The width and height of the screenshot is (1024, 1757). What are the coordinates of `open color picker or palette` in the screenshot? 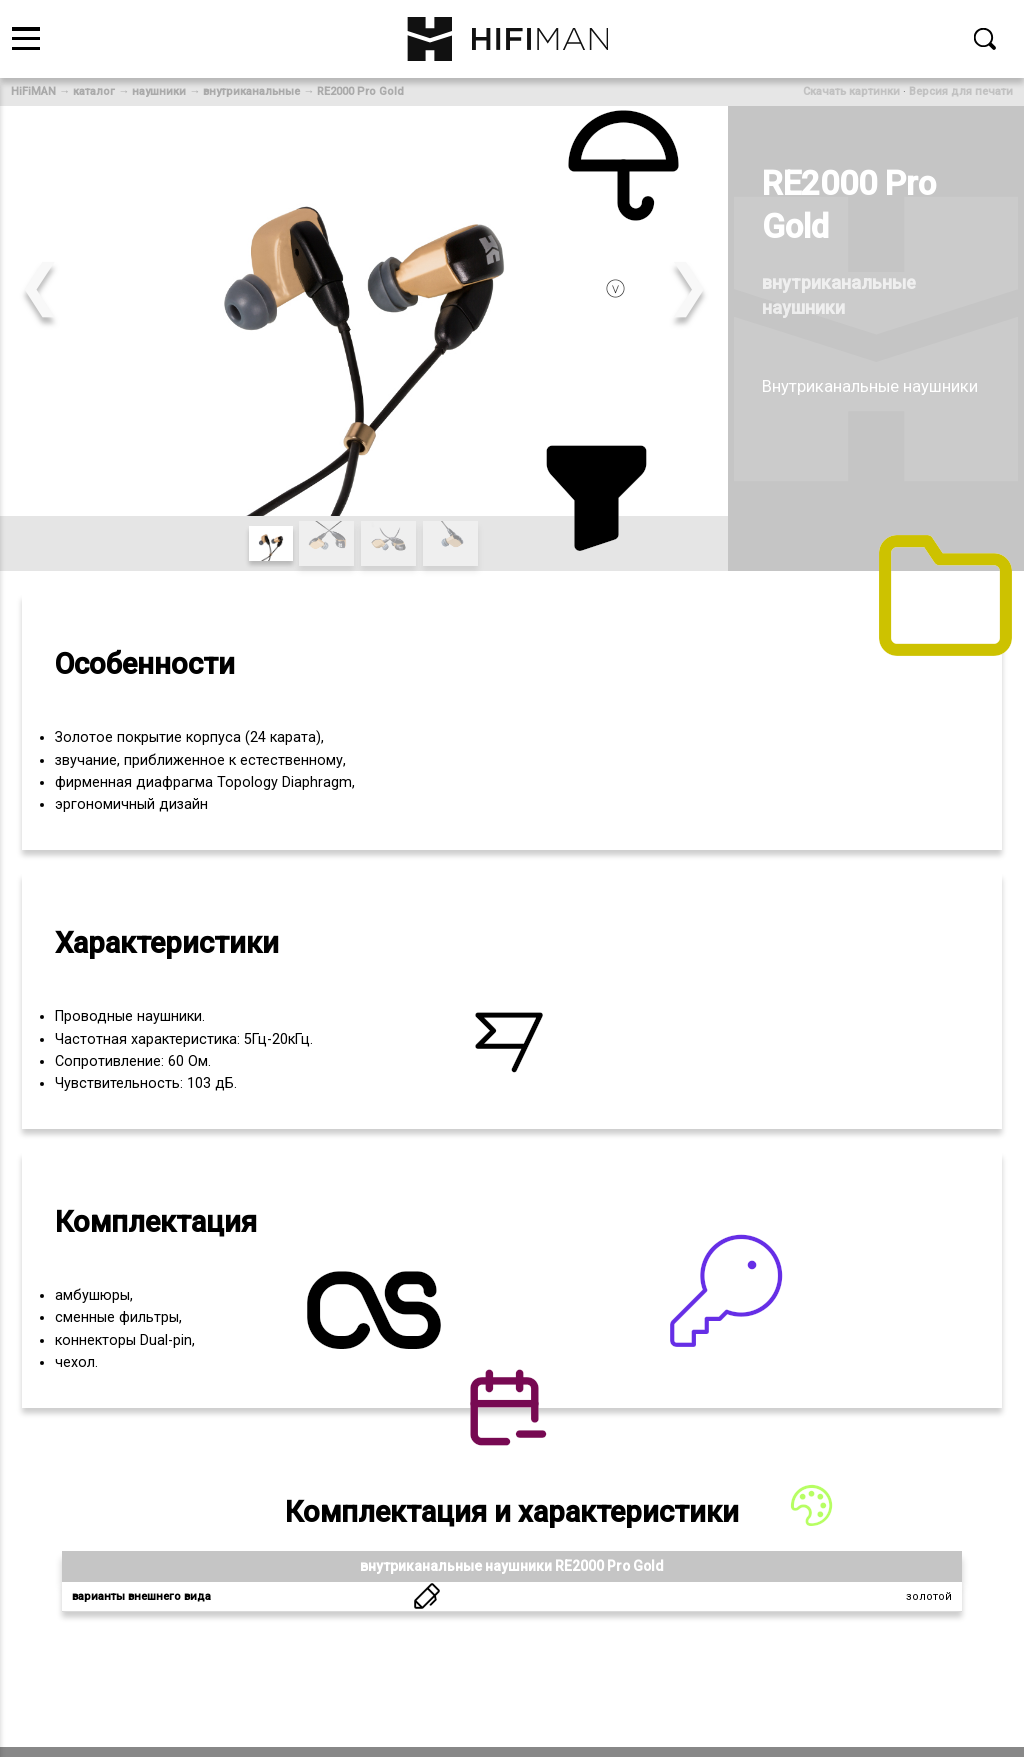 It's located at (811, 1505).